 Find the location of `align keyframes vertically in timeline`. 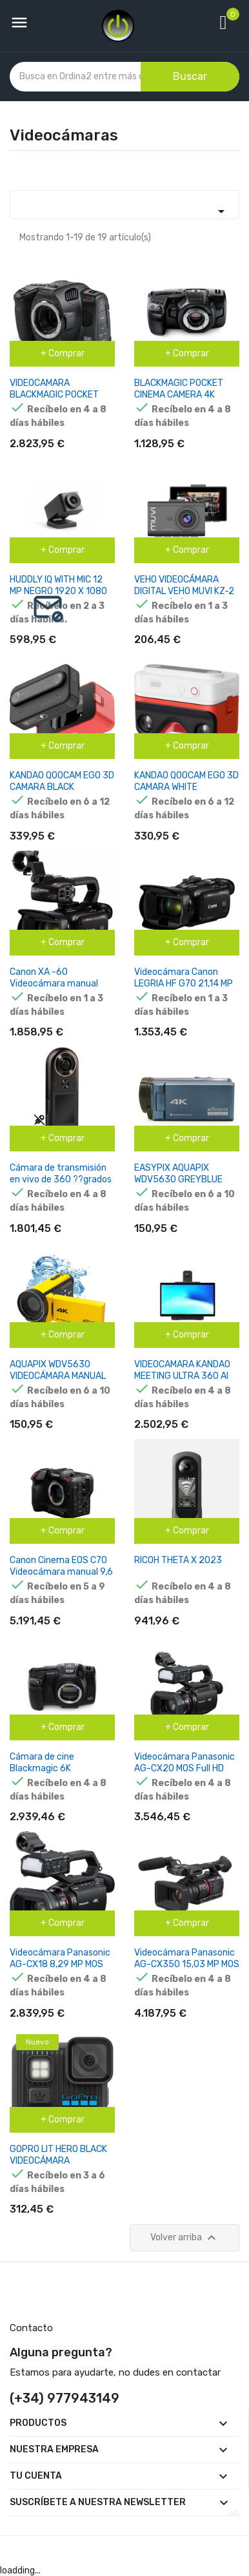

align keyframes vertically in timeline is located at coordinates (100, 1869).